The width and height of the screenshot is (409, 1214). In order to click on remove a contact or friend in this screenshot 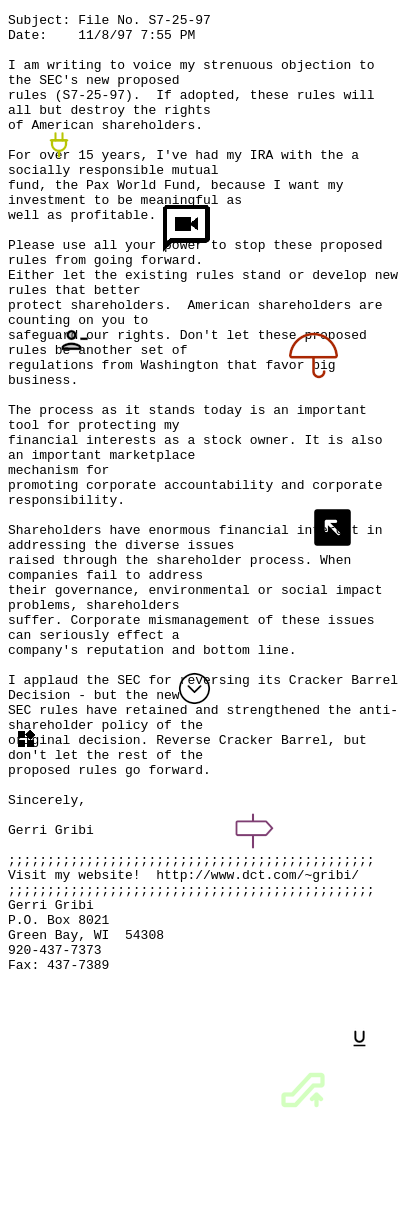, I will do `click(74, 340)`.